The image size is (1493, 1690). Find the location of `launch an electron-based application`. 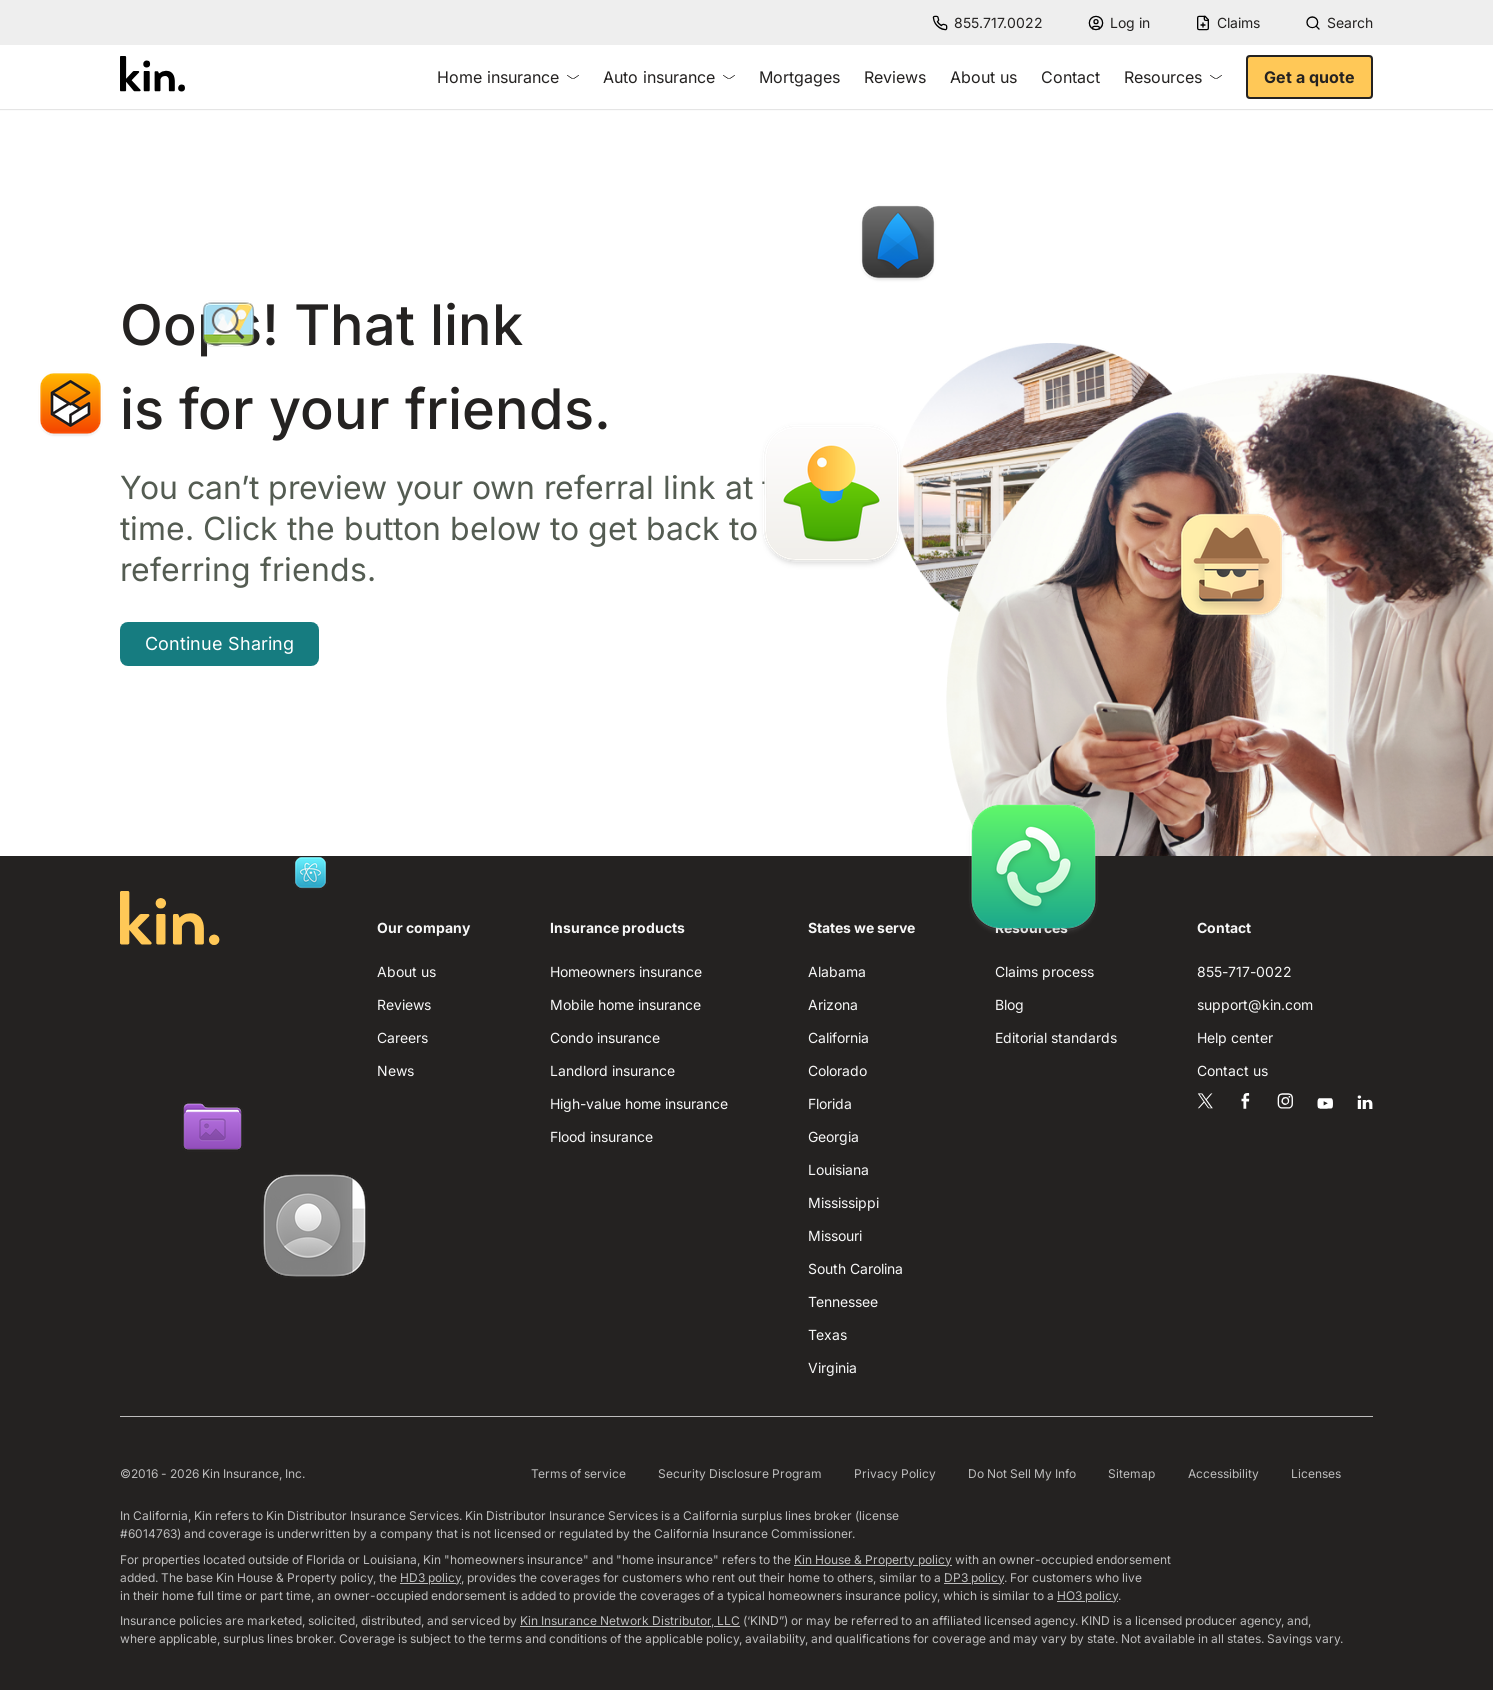

launch an electron-based application is located at coordinates (310, 872).